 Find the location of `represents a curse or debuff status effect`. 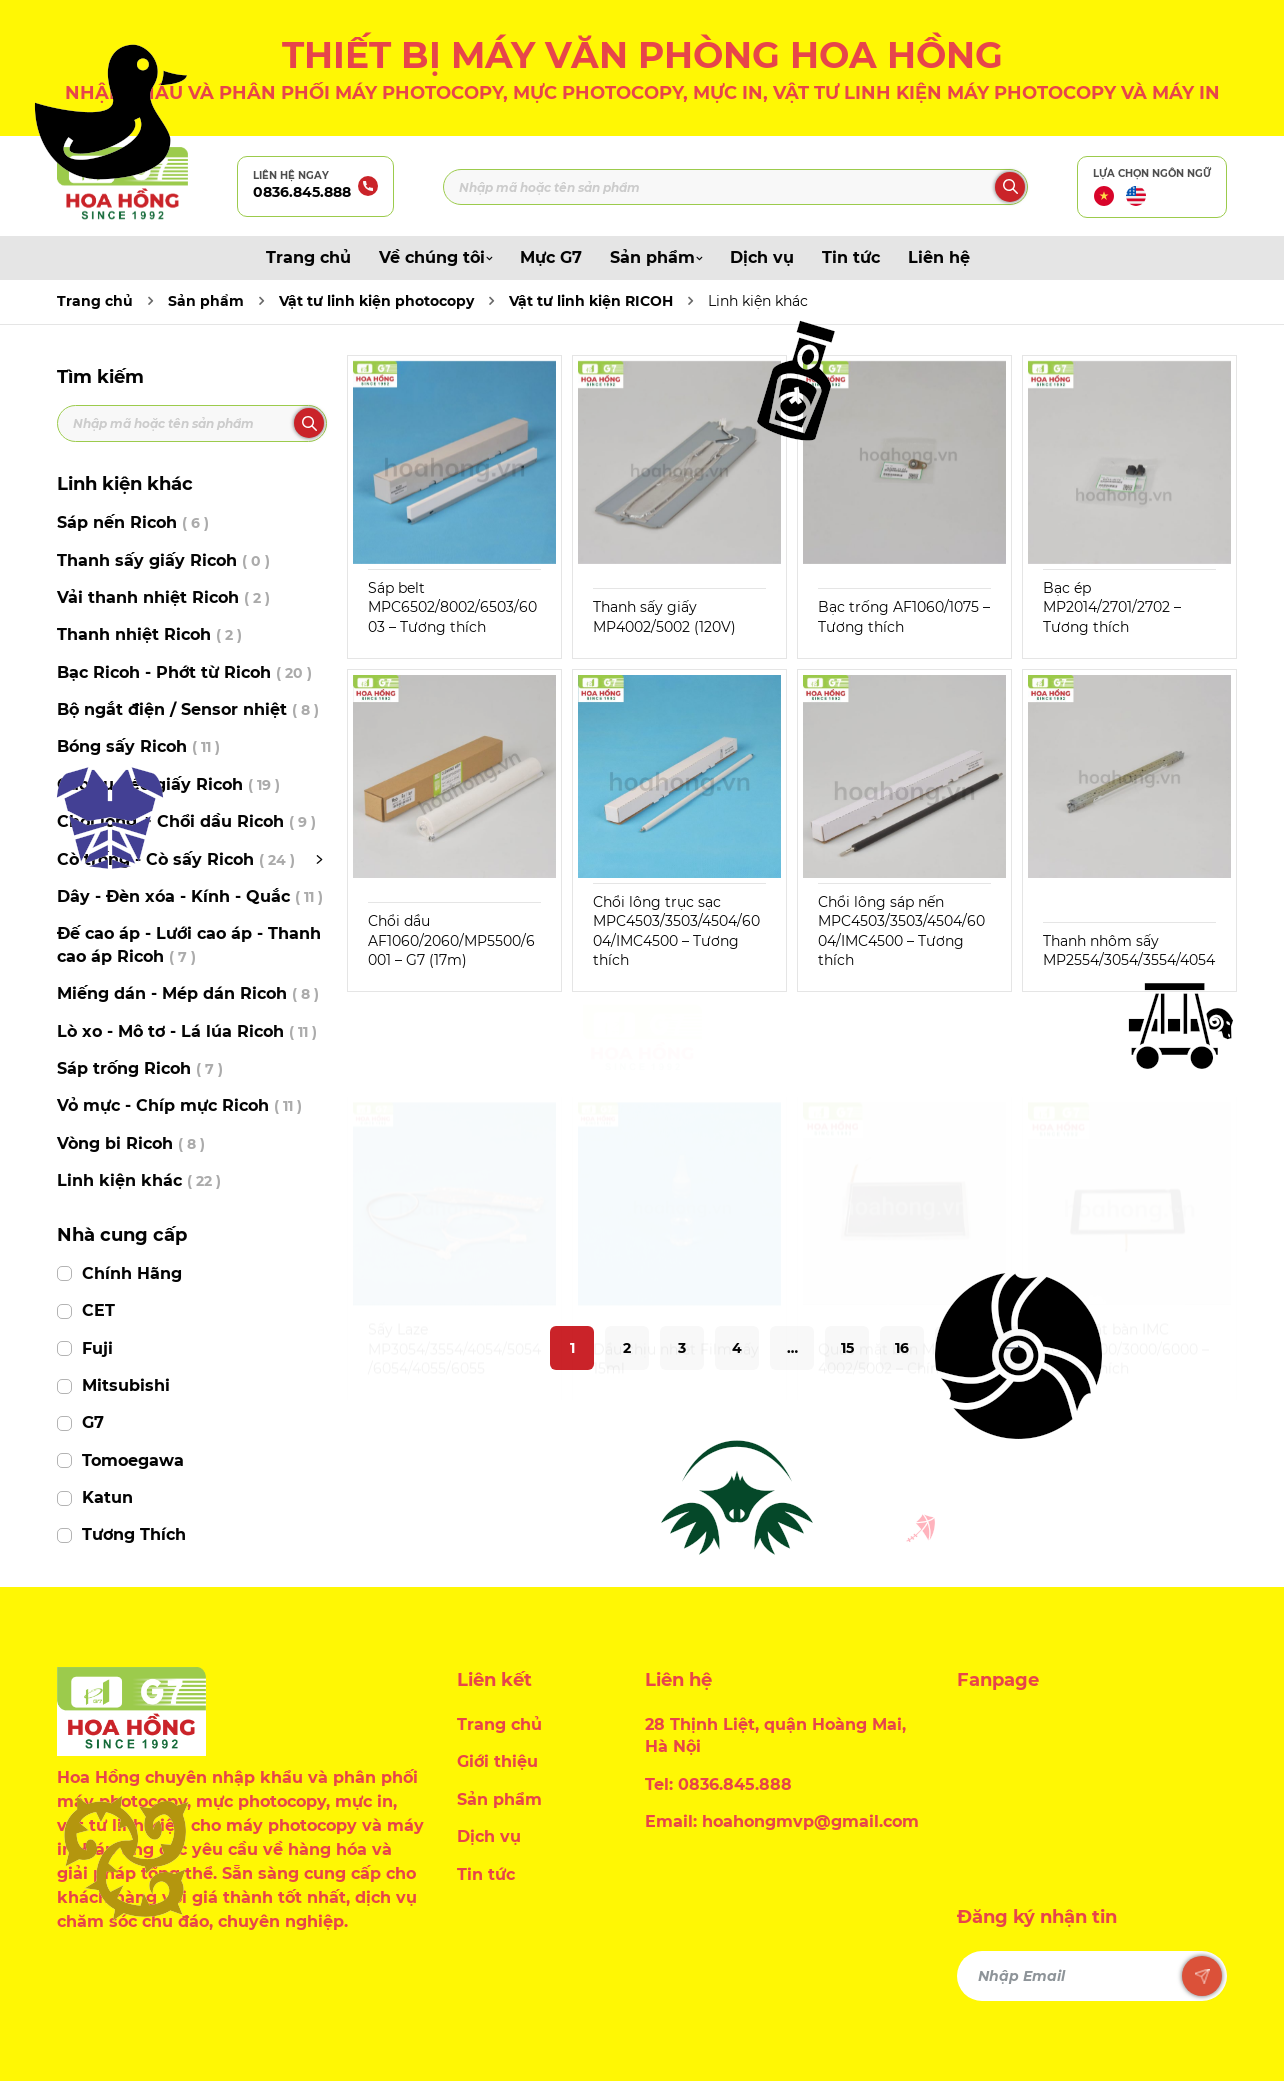

represents a curse or debuff status effect is located at coordinates (127, 1859).